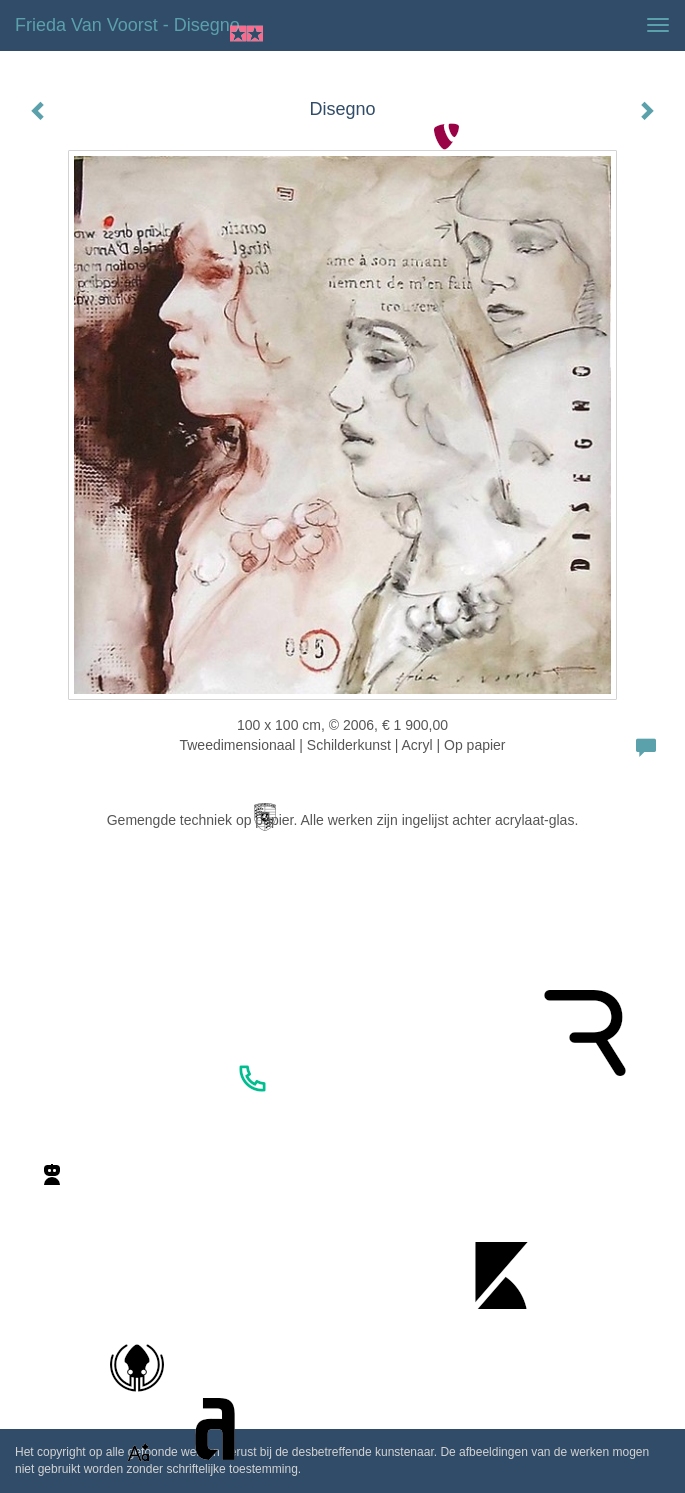  What do you see at coordinates (585, 1033) in the screenshot?
I see `rive animation platform logo` at bounding box center [585, 1033].